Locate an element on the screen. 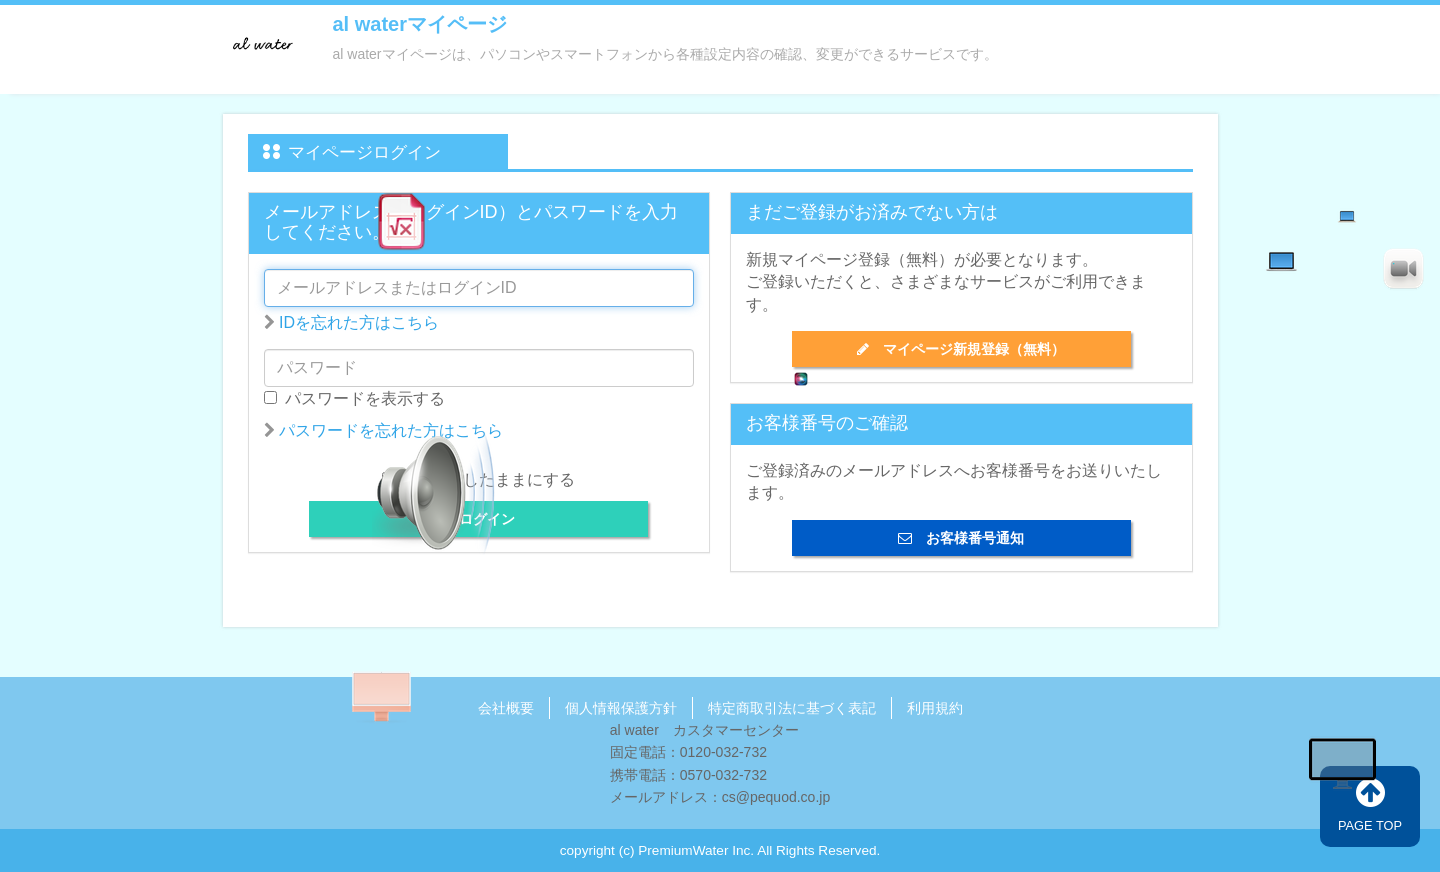 This screenshot has width=1440, height=872. access display or monitor settings is located at coordinates (1342, 763).